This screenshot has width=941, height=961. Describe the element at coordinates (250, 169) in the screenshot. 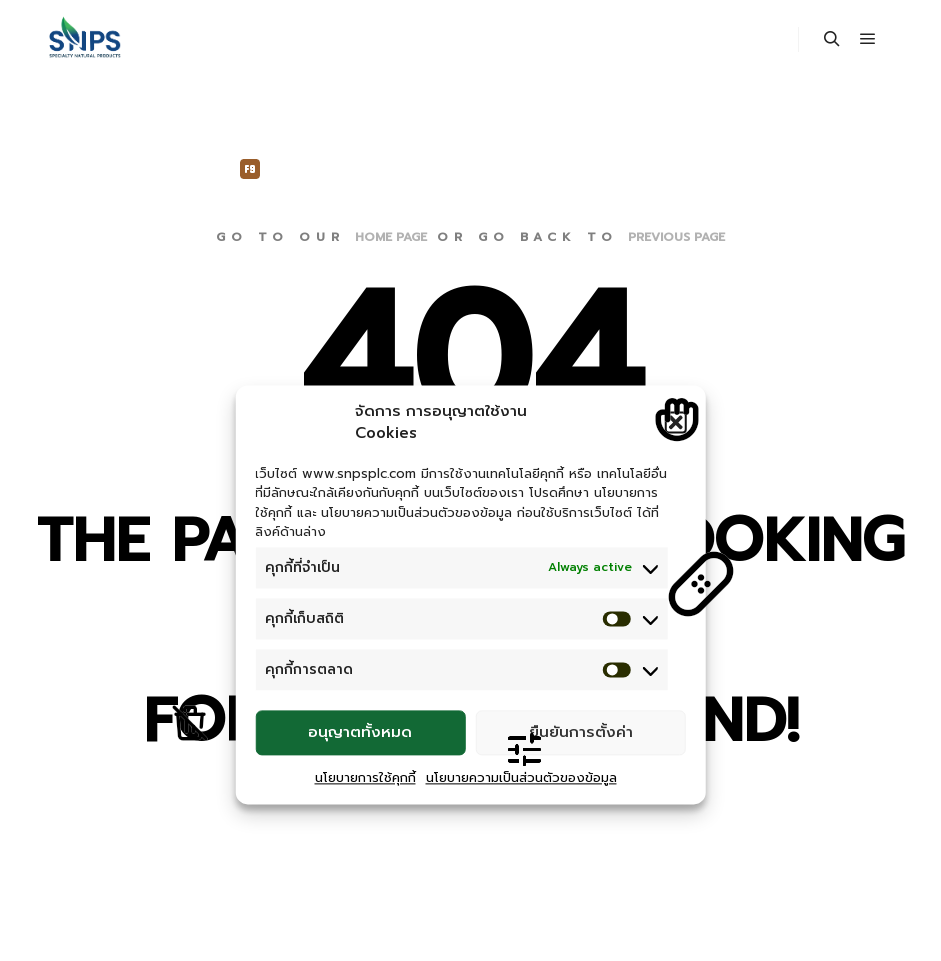

I see `keyboard shortcut indicator for F9 function key` at that location.